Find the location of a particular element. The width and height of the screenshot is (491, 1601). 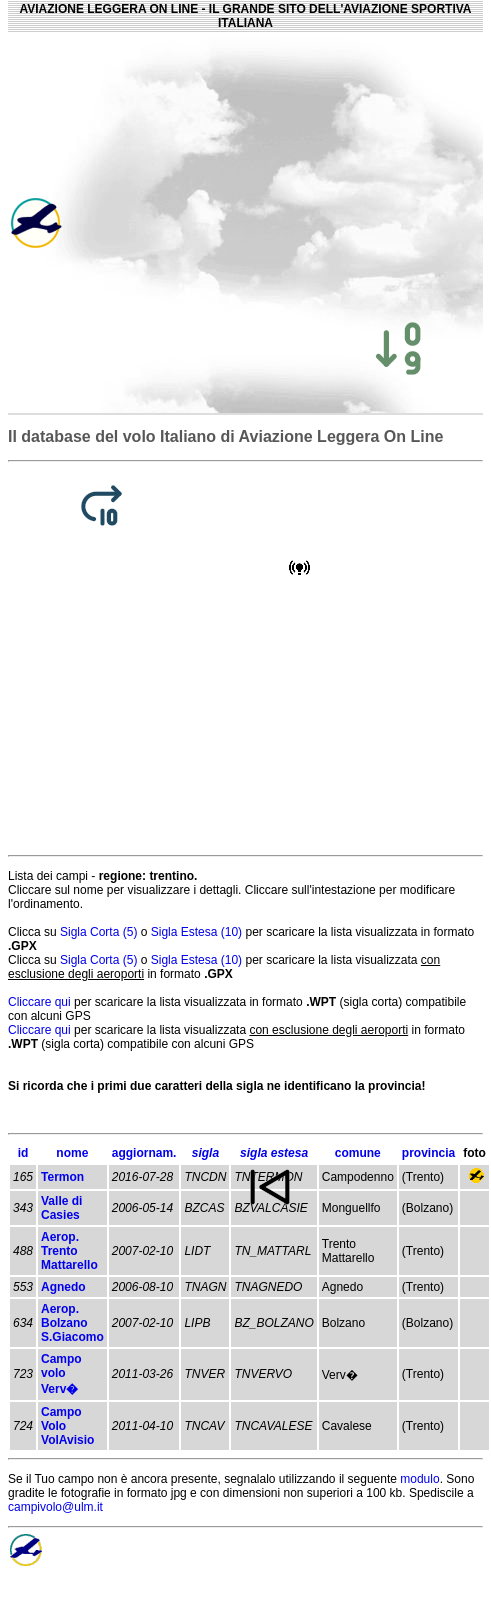

access live predictions or real-time insights is located at coordinates (299, 567).